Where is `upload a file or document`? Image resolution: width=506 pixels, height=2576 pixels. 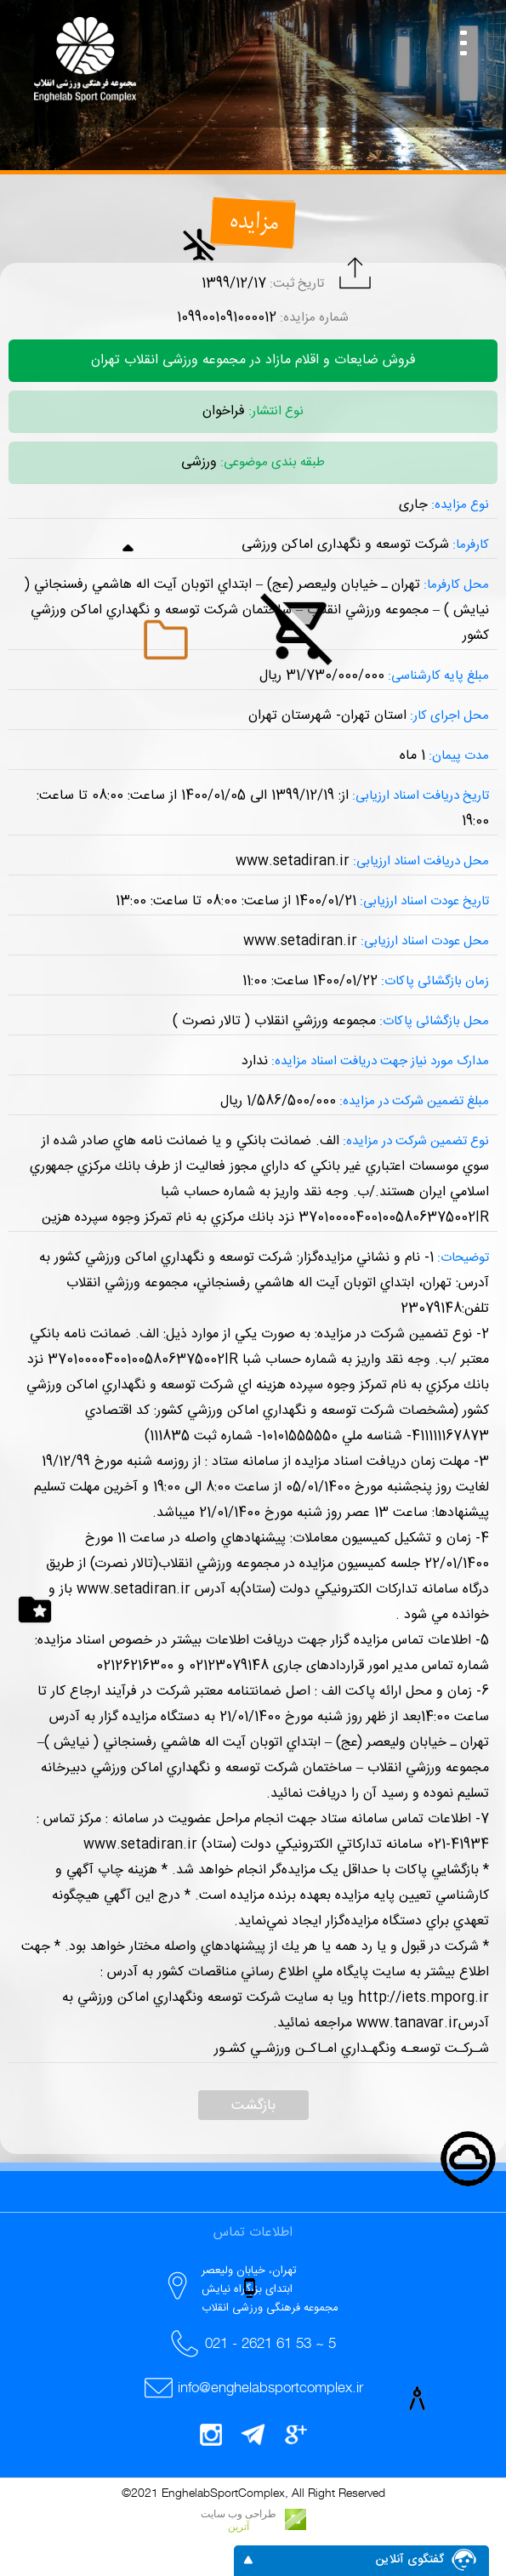
upload a file or document is located at coordinates (355, 274).